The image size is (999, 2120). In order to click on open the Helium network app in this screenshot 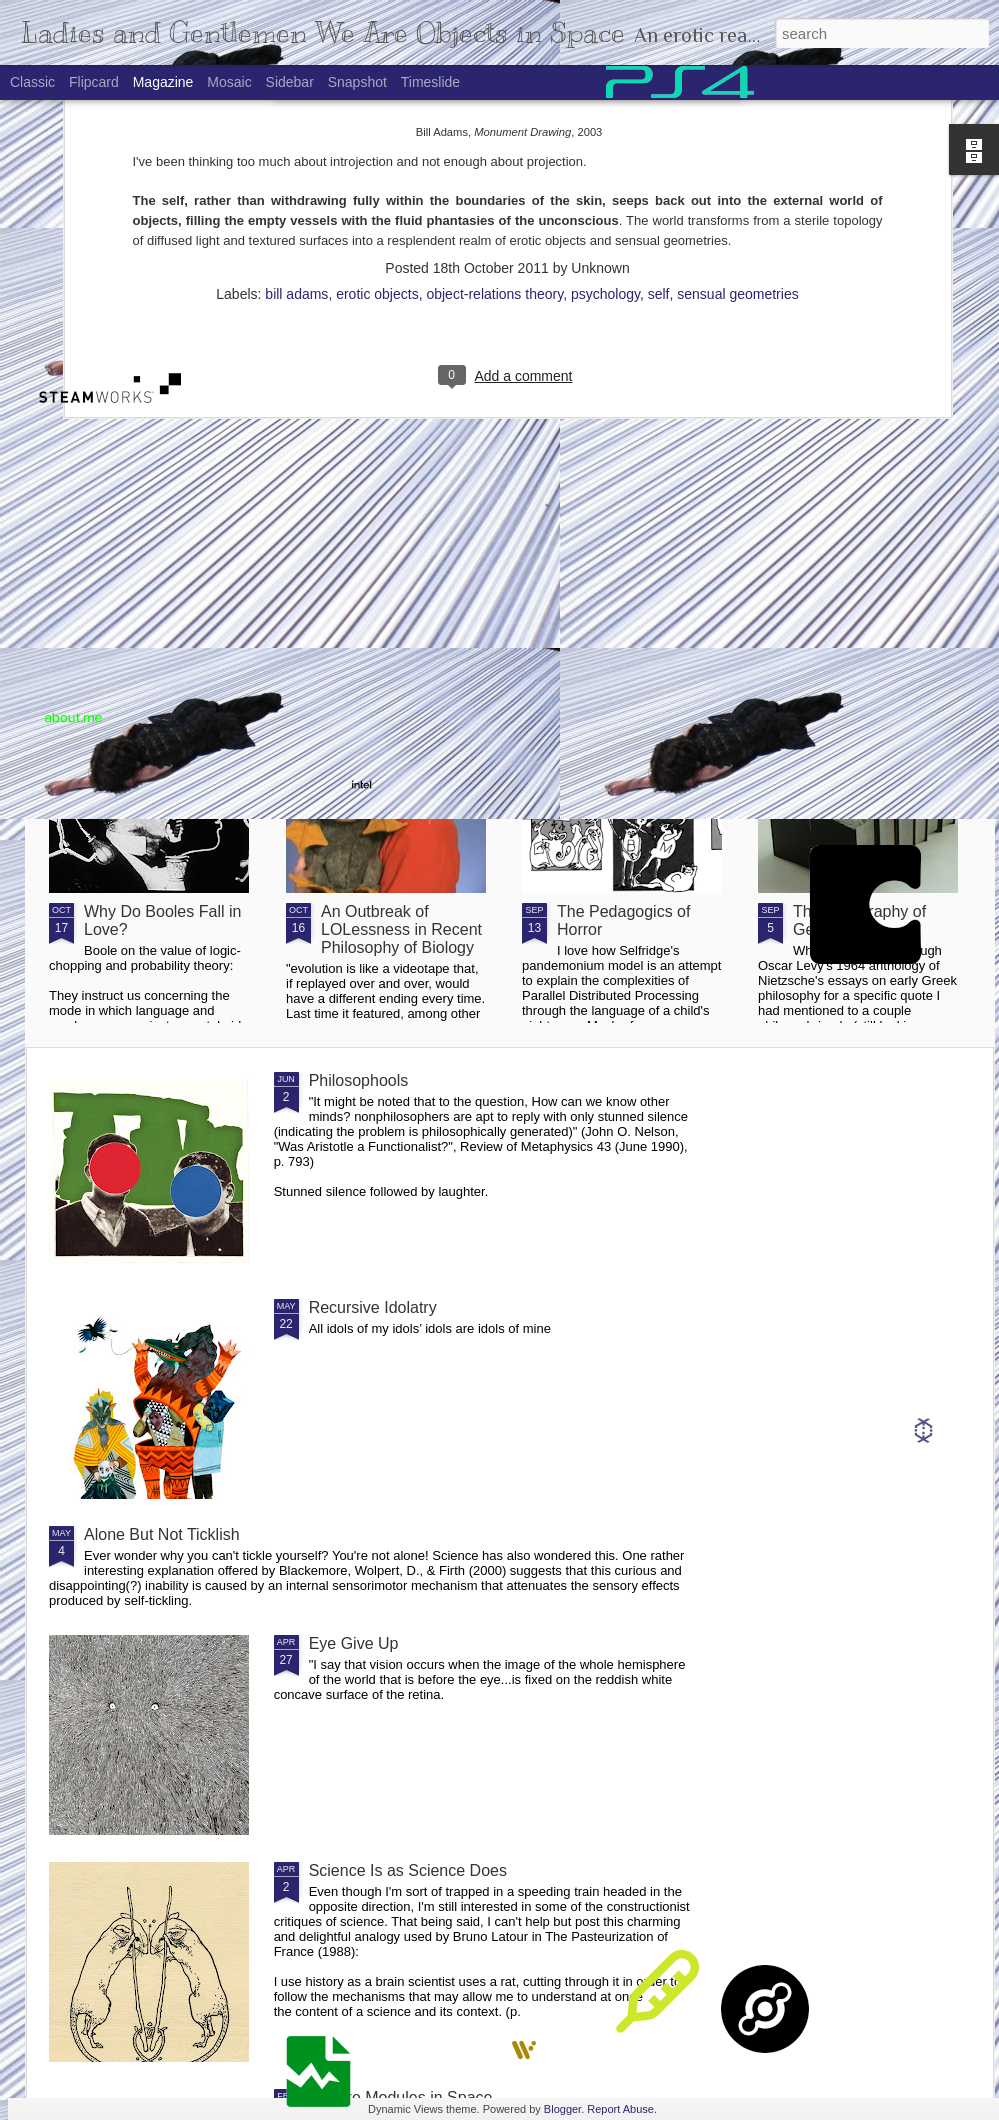, I will do `click(765, 2009)`.